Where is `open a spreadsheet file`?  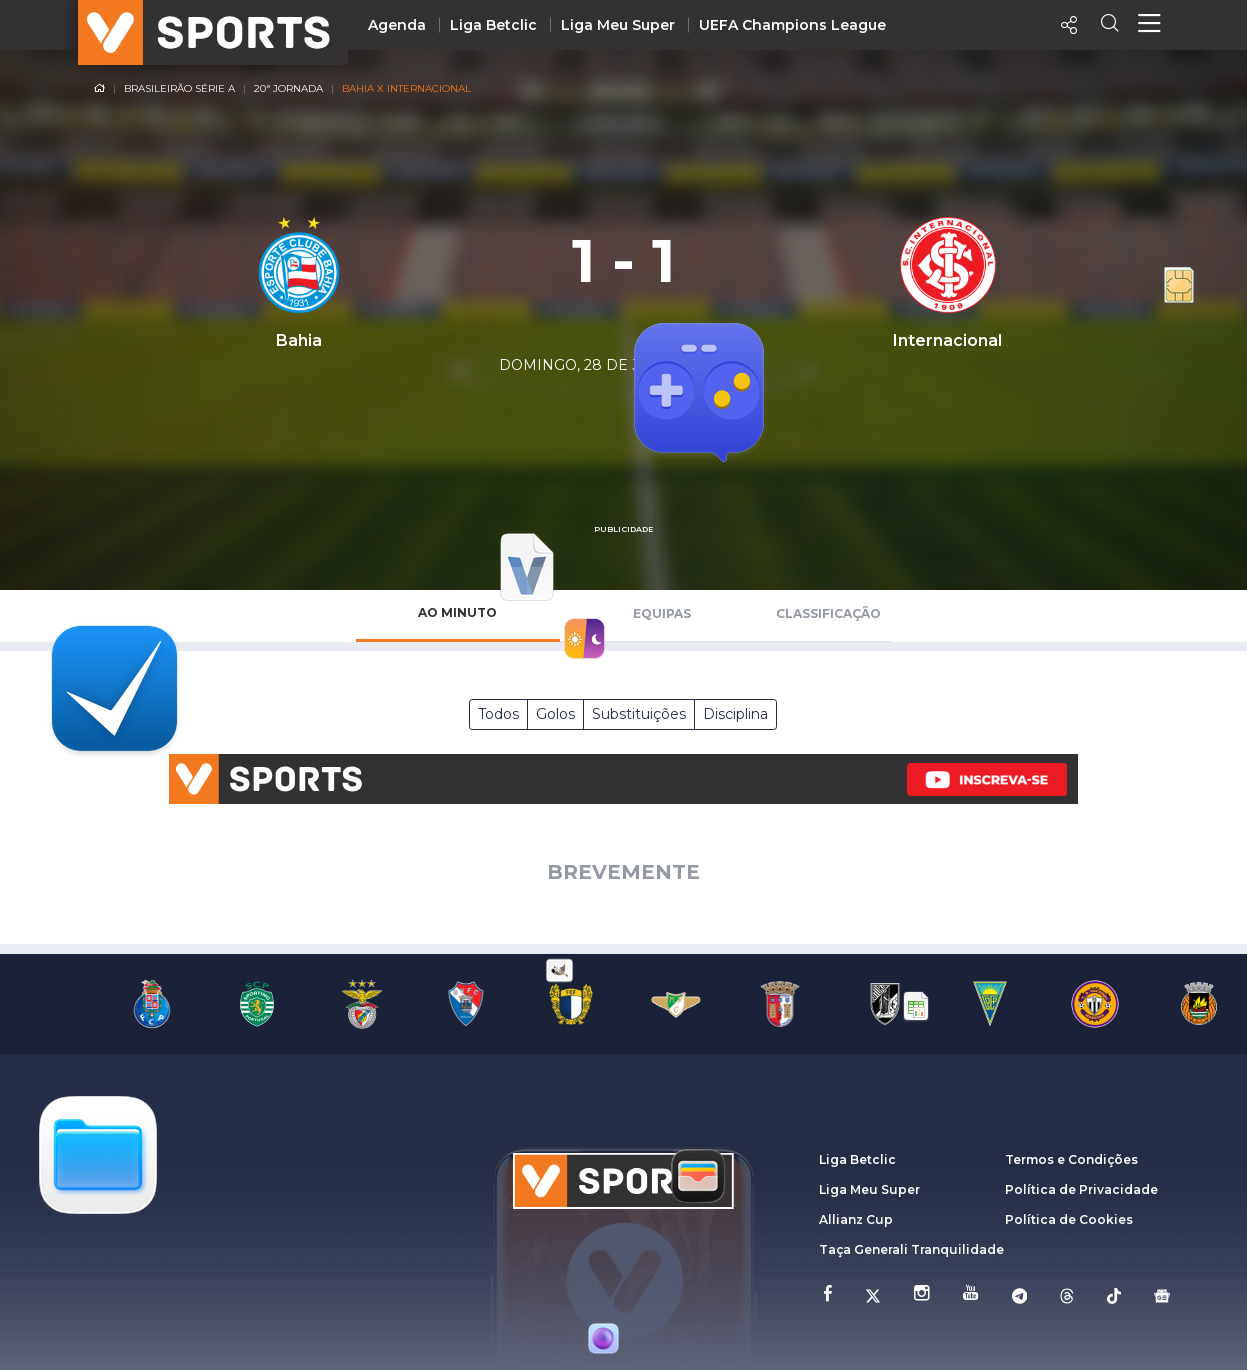 open a spreadsheet file is located at coordinates (916, 1006).